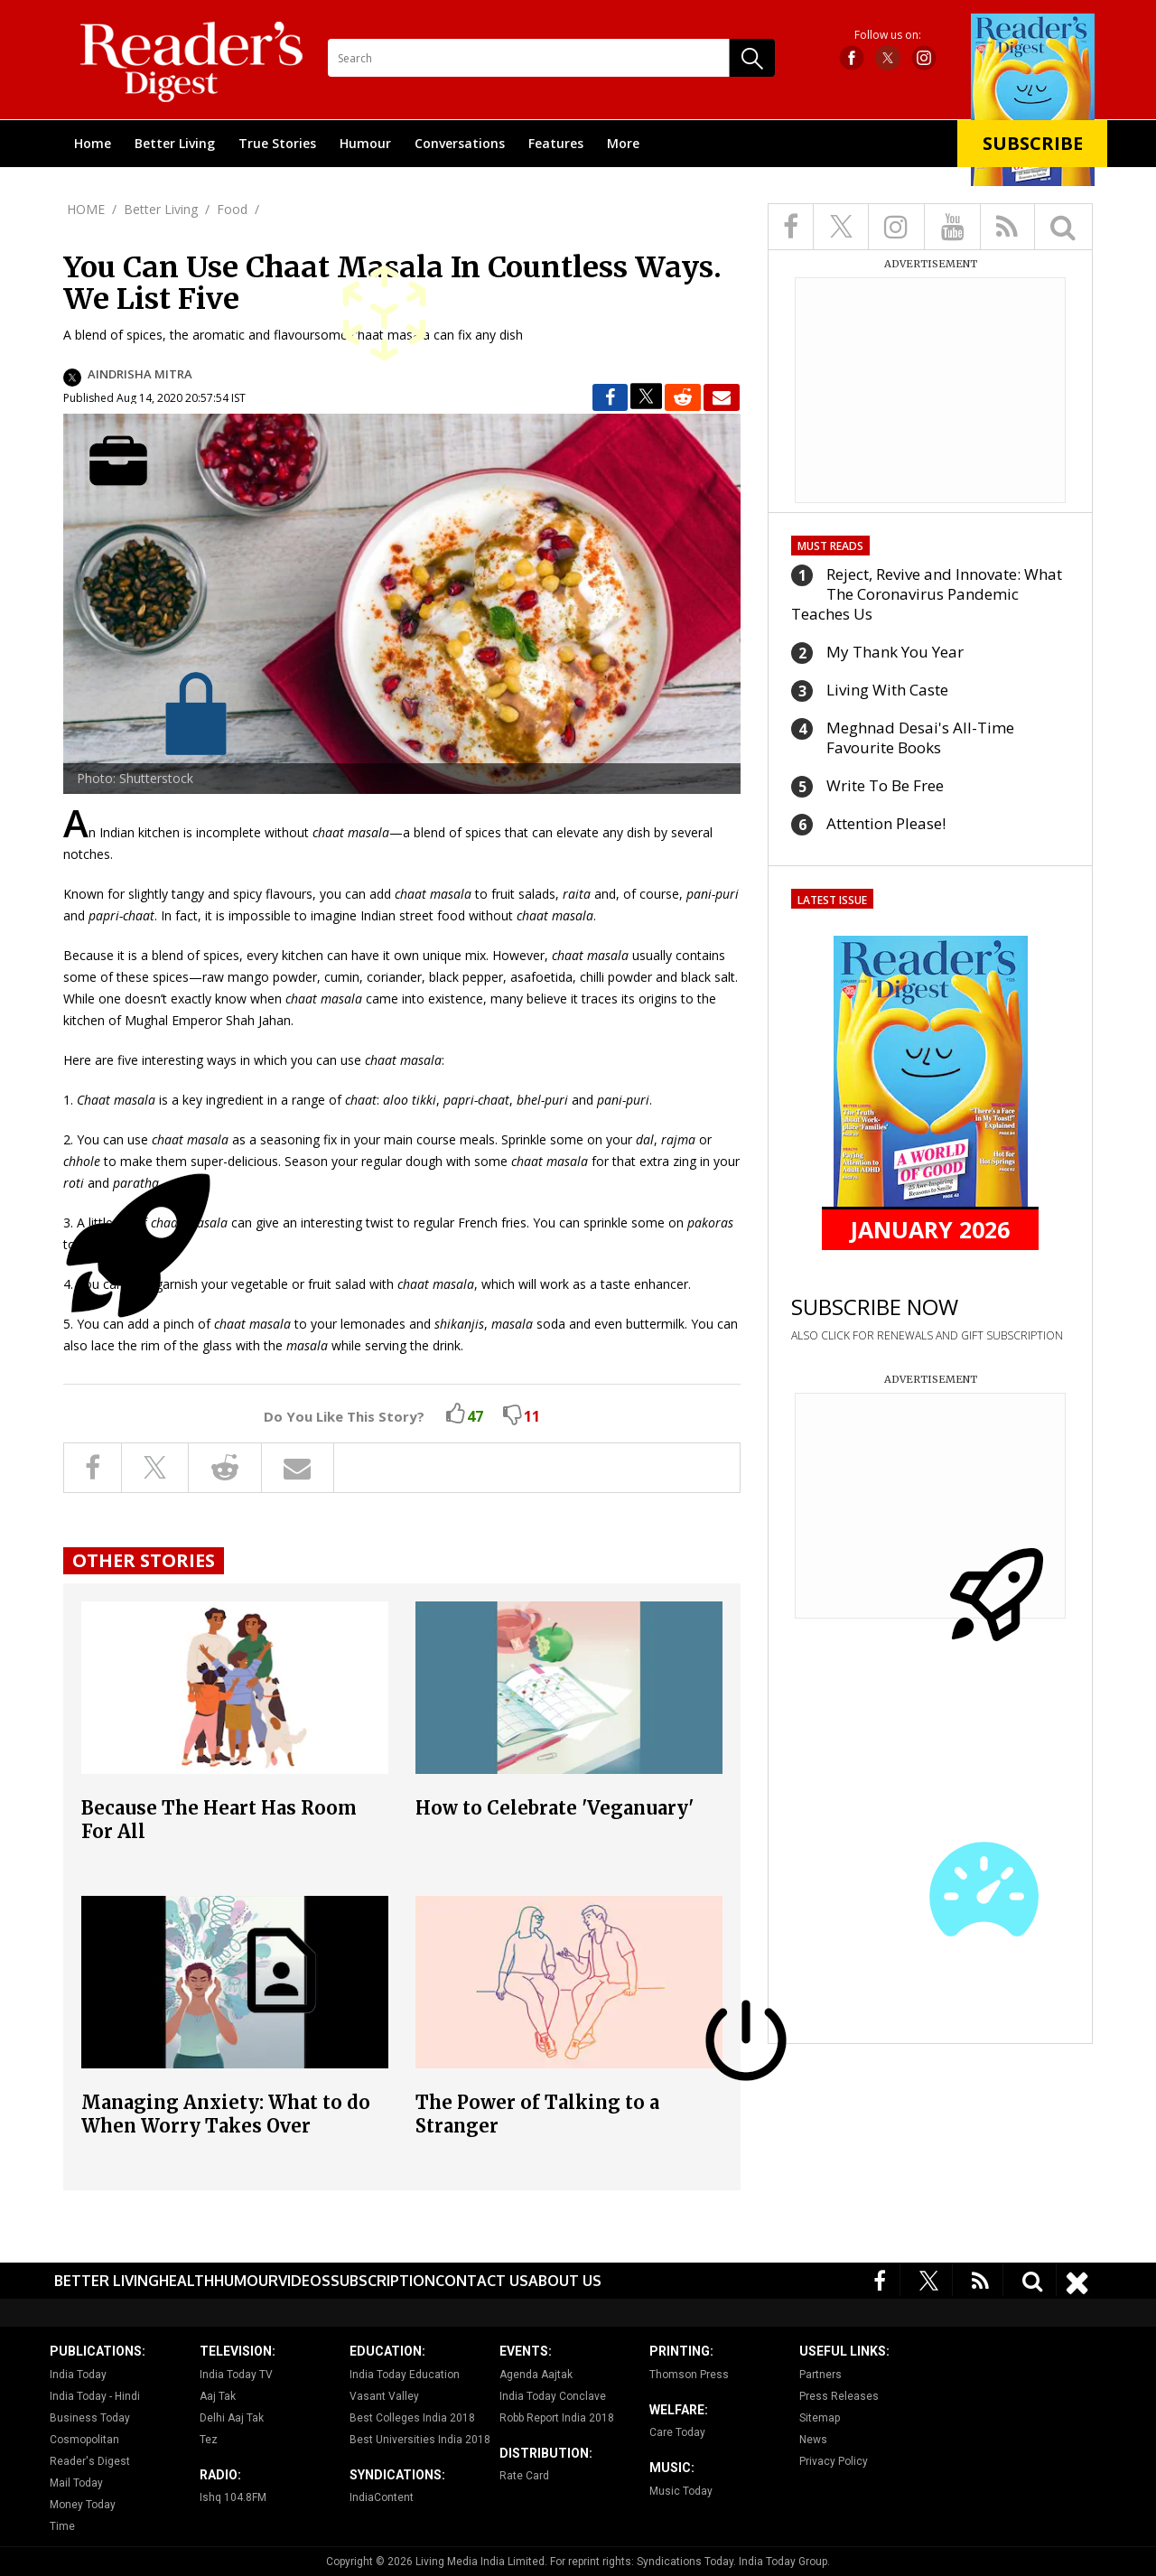 The image size is (1156, 2576). Describe the element at coordinates (118, 461) in the screenshot. I see `access work or business-related content` at that location.